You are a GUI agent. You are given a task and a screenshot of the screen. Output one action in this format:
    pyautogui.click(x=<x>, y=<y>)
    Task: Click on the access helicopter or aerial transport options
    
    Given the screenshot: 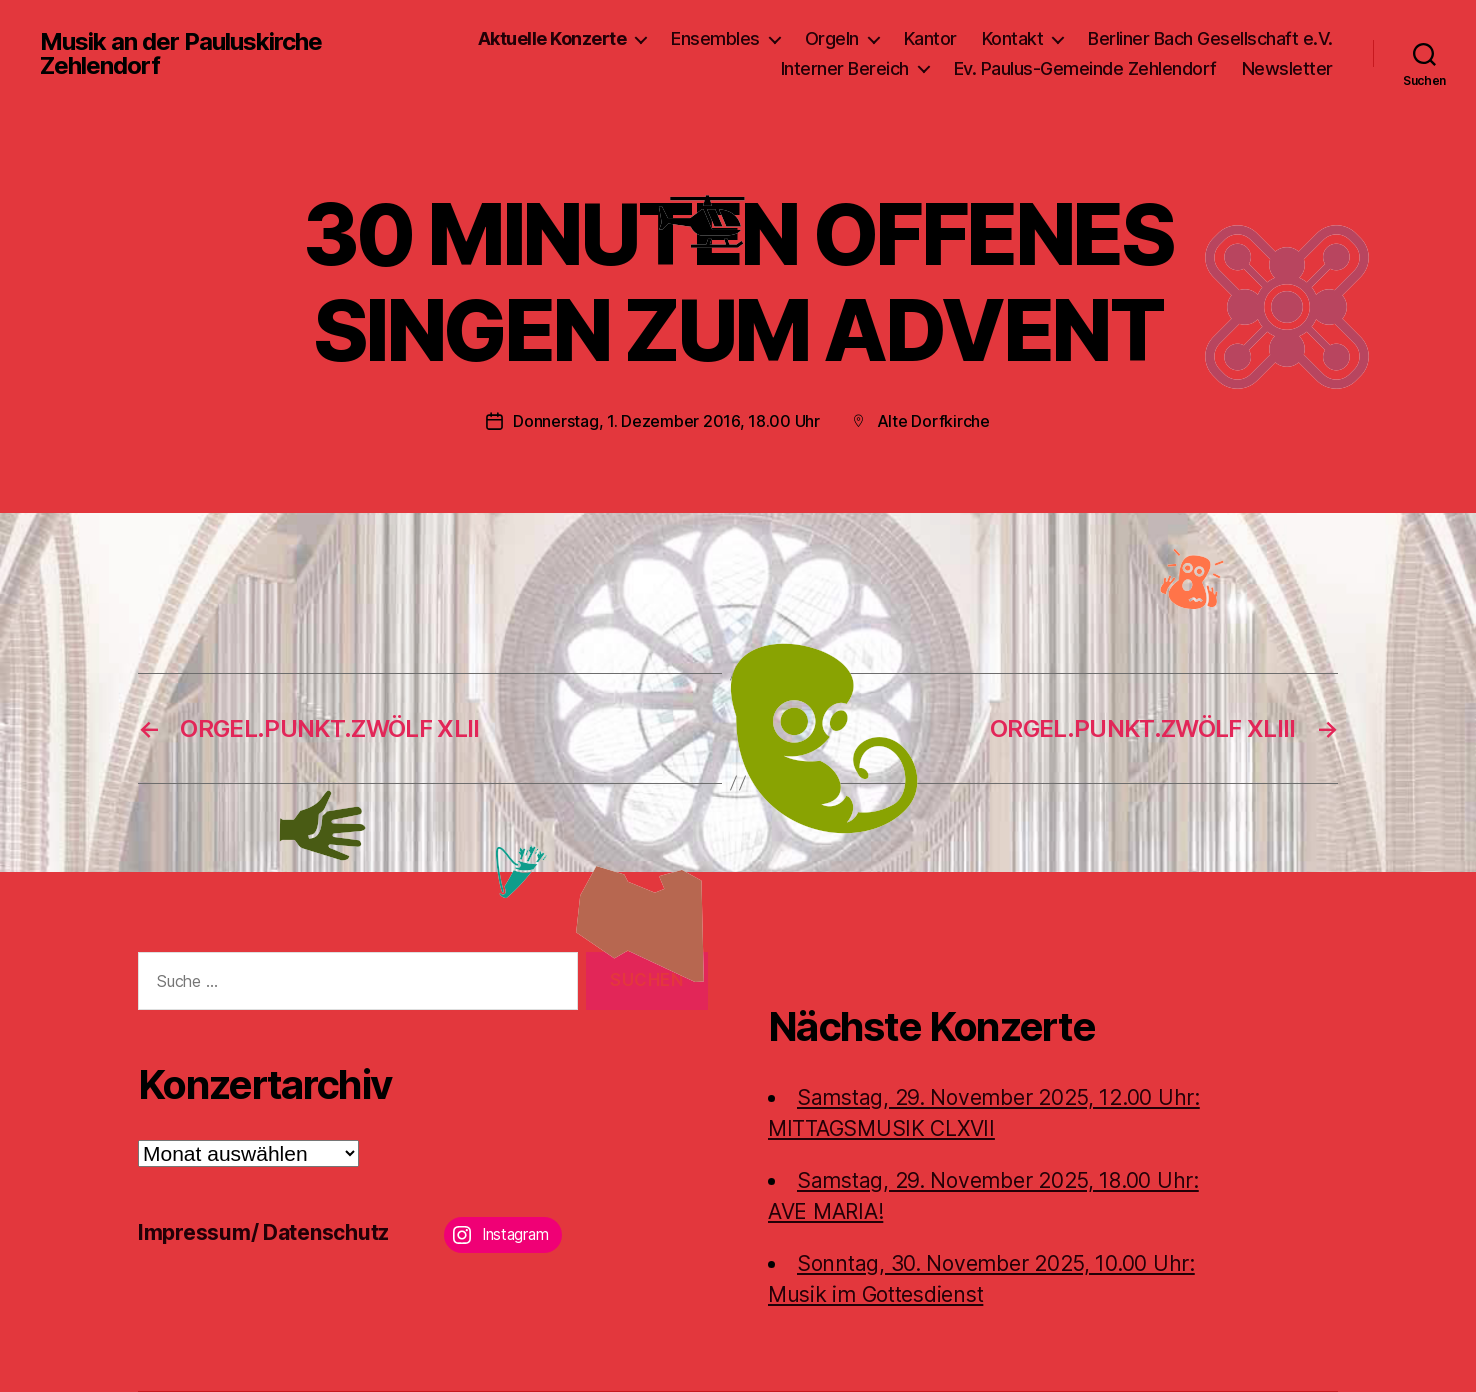 What is the action you would take?
    pyautogui.click(x=701, y=221)
    